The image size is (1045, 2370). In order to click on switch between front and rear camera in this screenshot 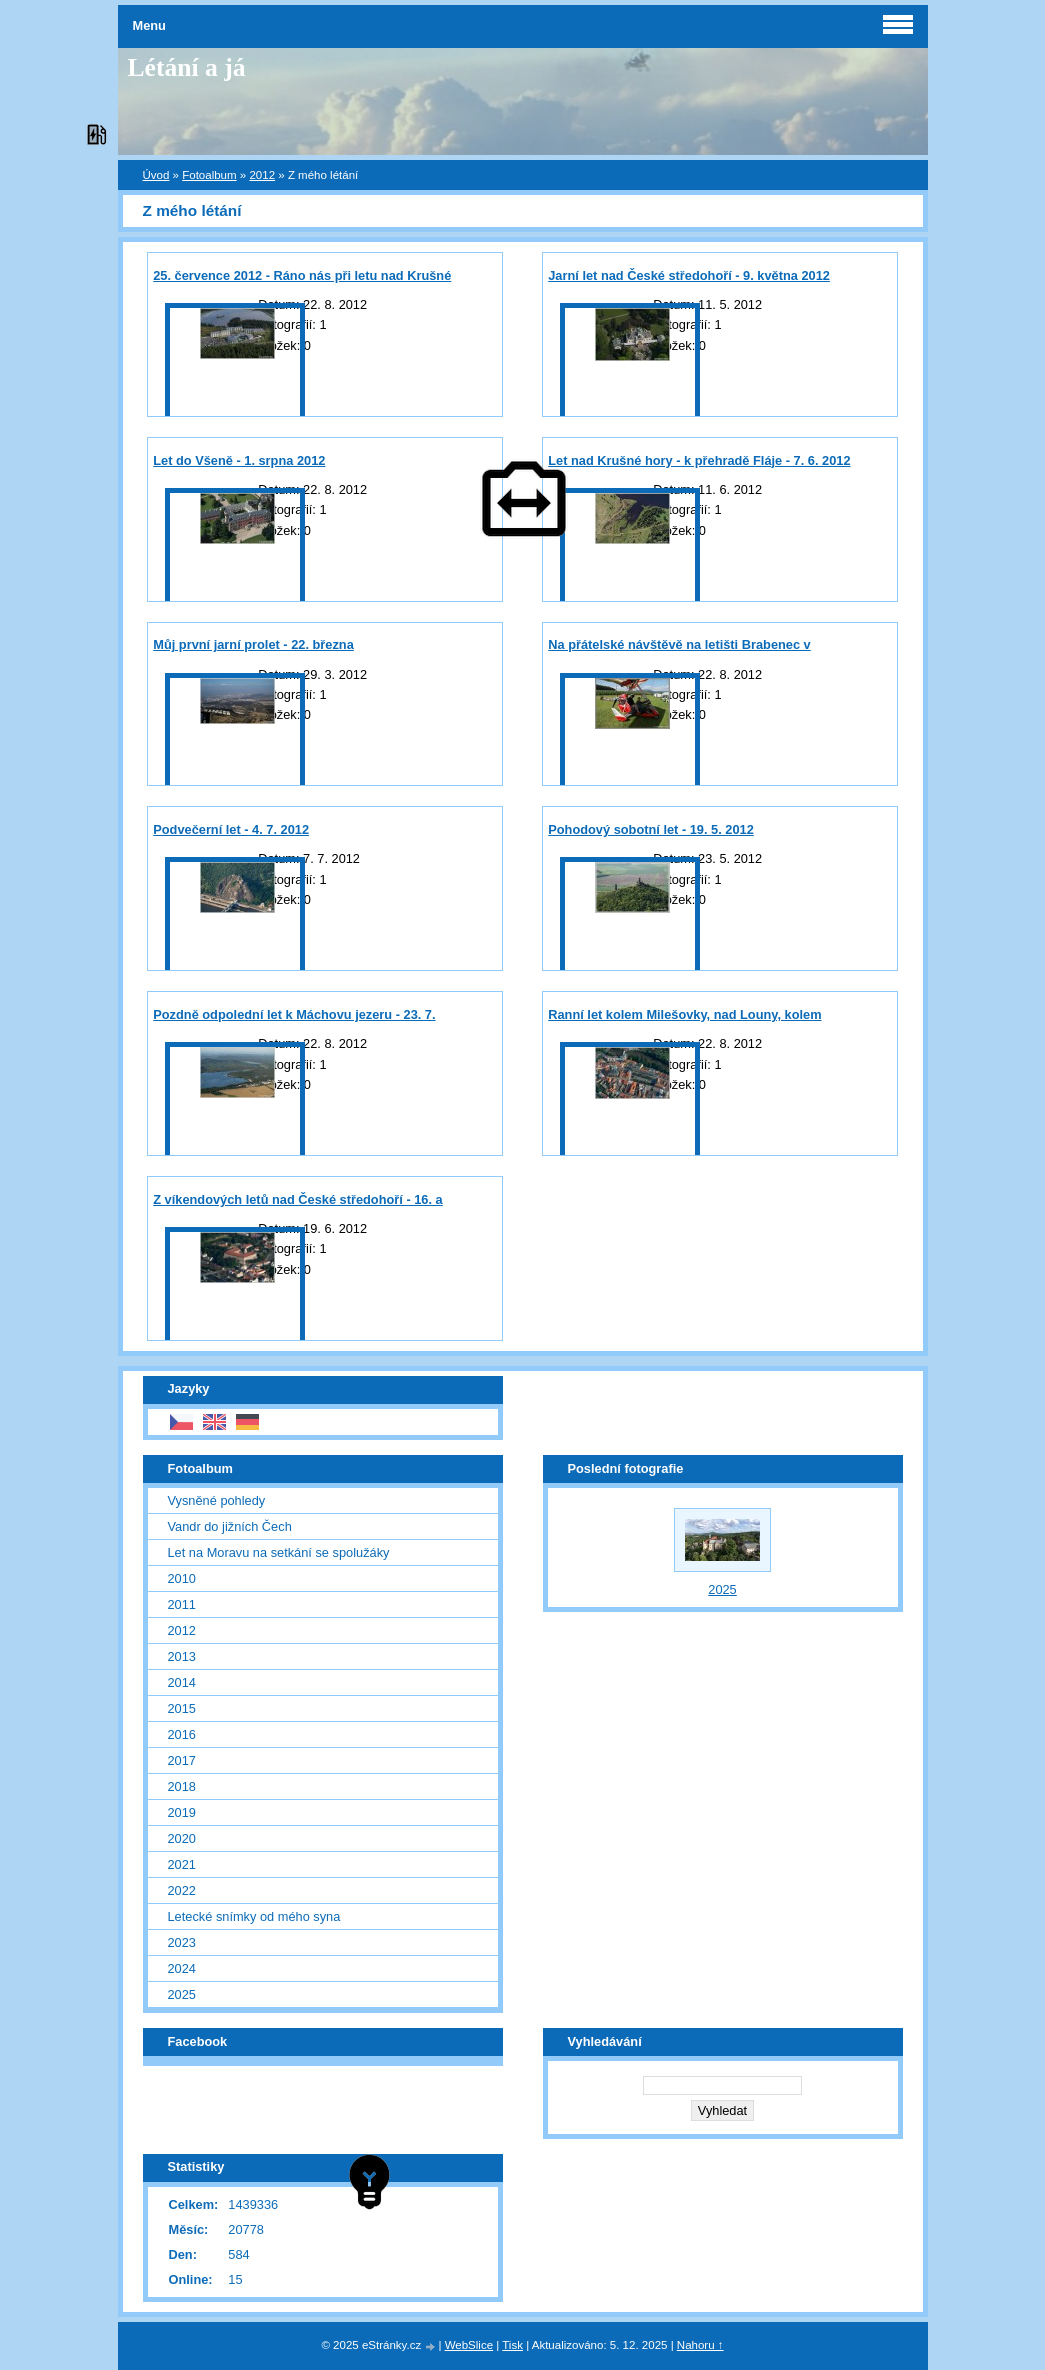, I will do `click(524, 503)`.